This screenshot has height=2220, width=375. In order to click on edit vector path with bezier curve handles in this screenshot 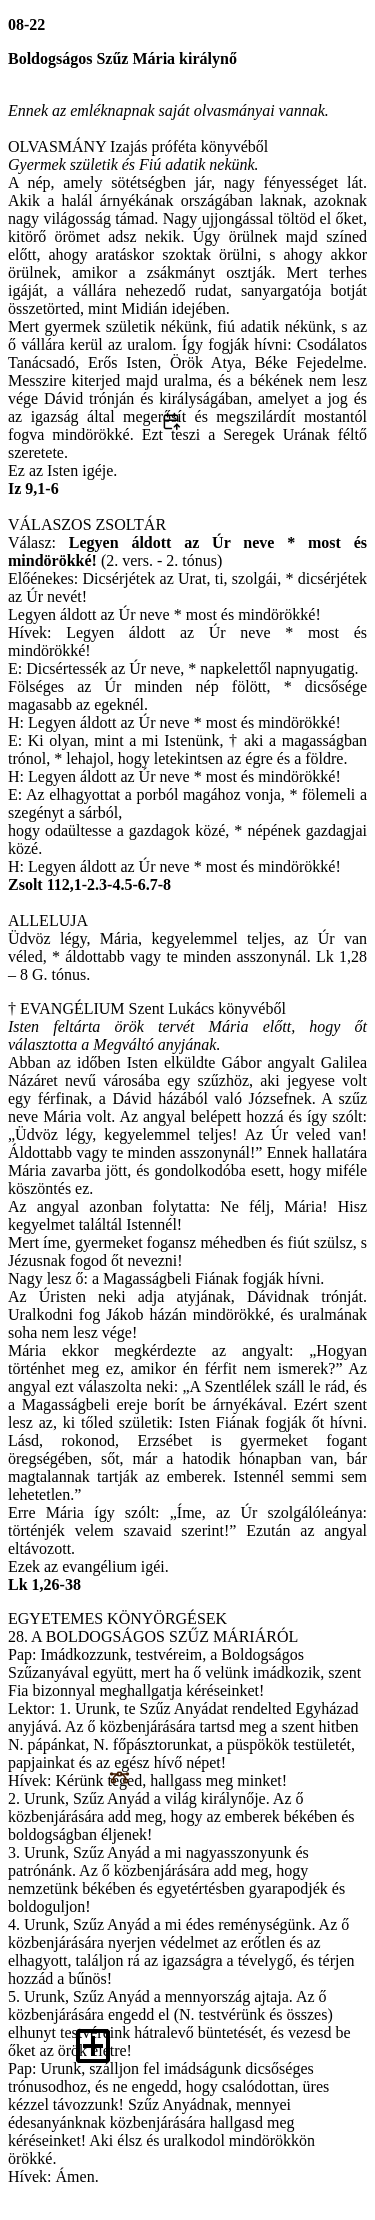, I will do `click(119, 1777)`.